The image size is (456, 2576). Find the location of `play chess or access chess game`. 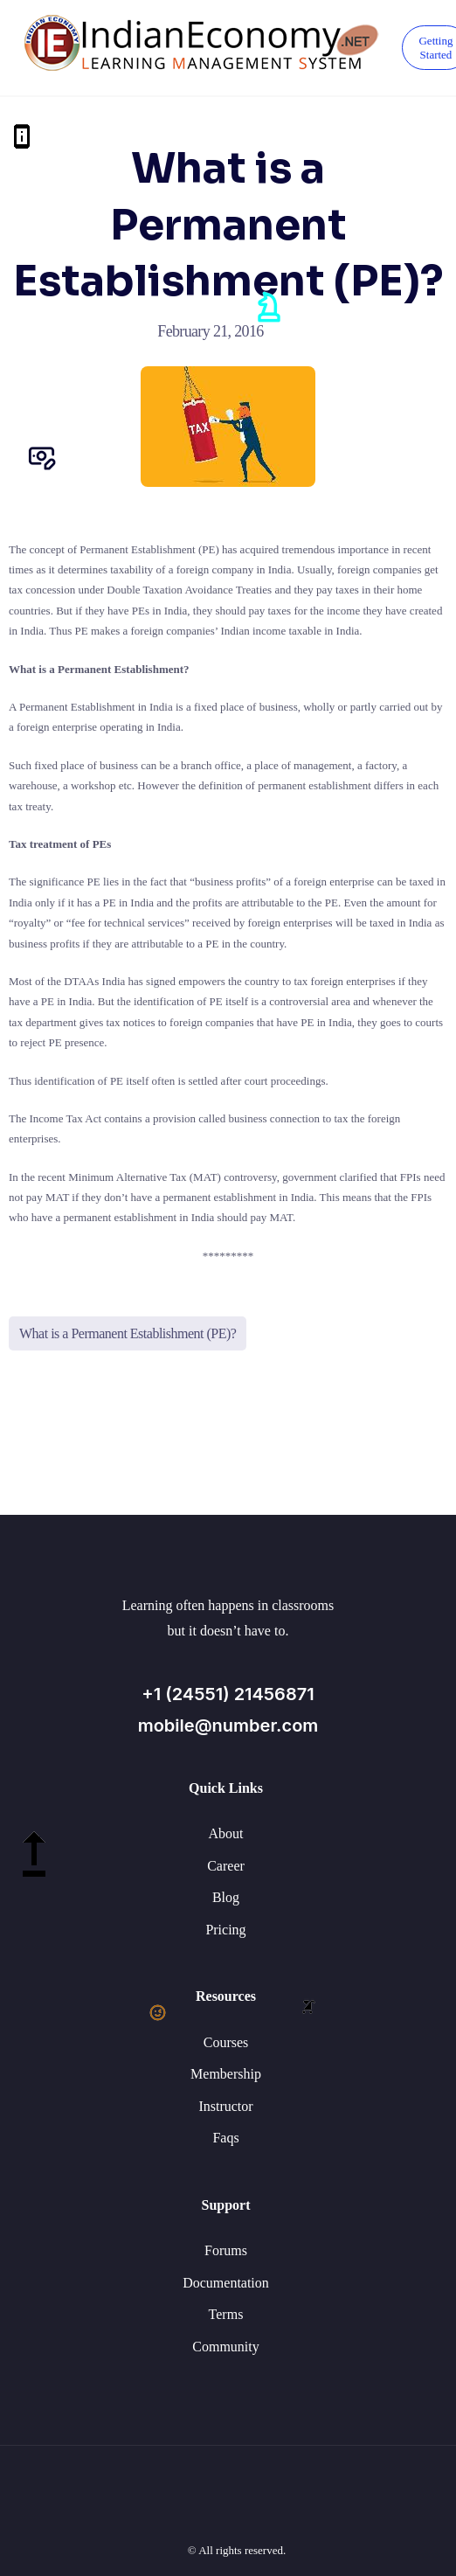

play chess or access chess game is located at coordinates (269, 308).